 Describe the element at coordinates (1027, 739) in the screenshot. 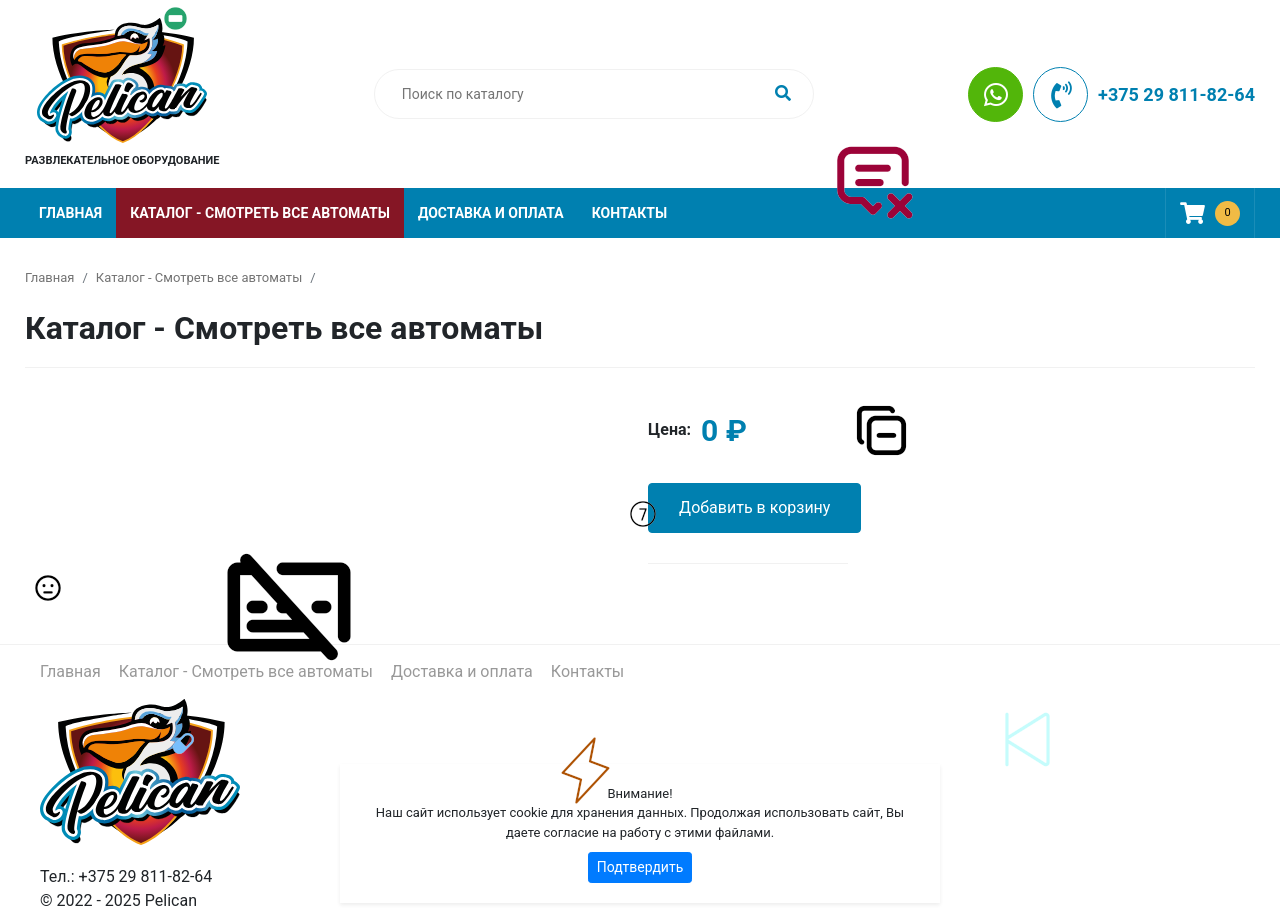

I see `skip to previous track` at that location.